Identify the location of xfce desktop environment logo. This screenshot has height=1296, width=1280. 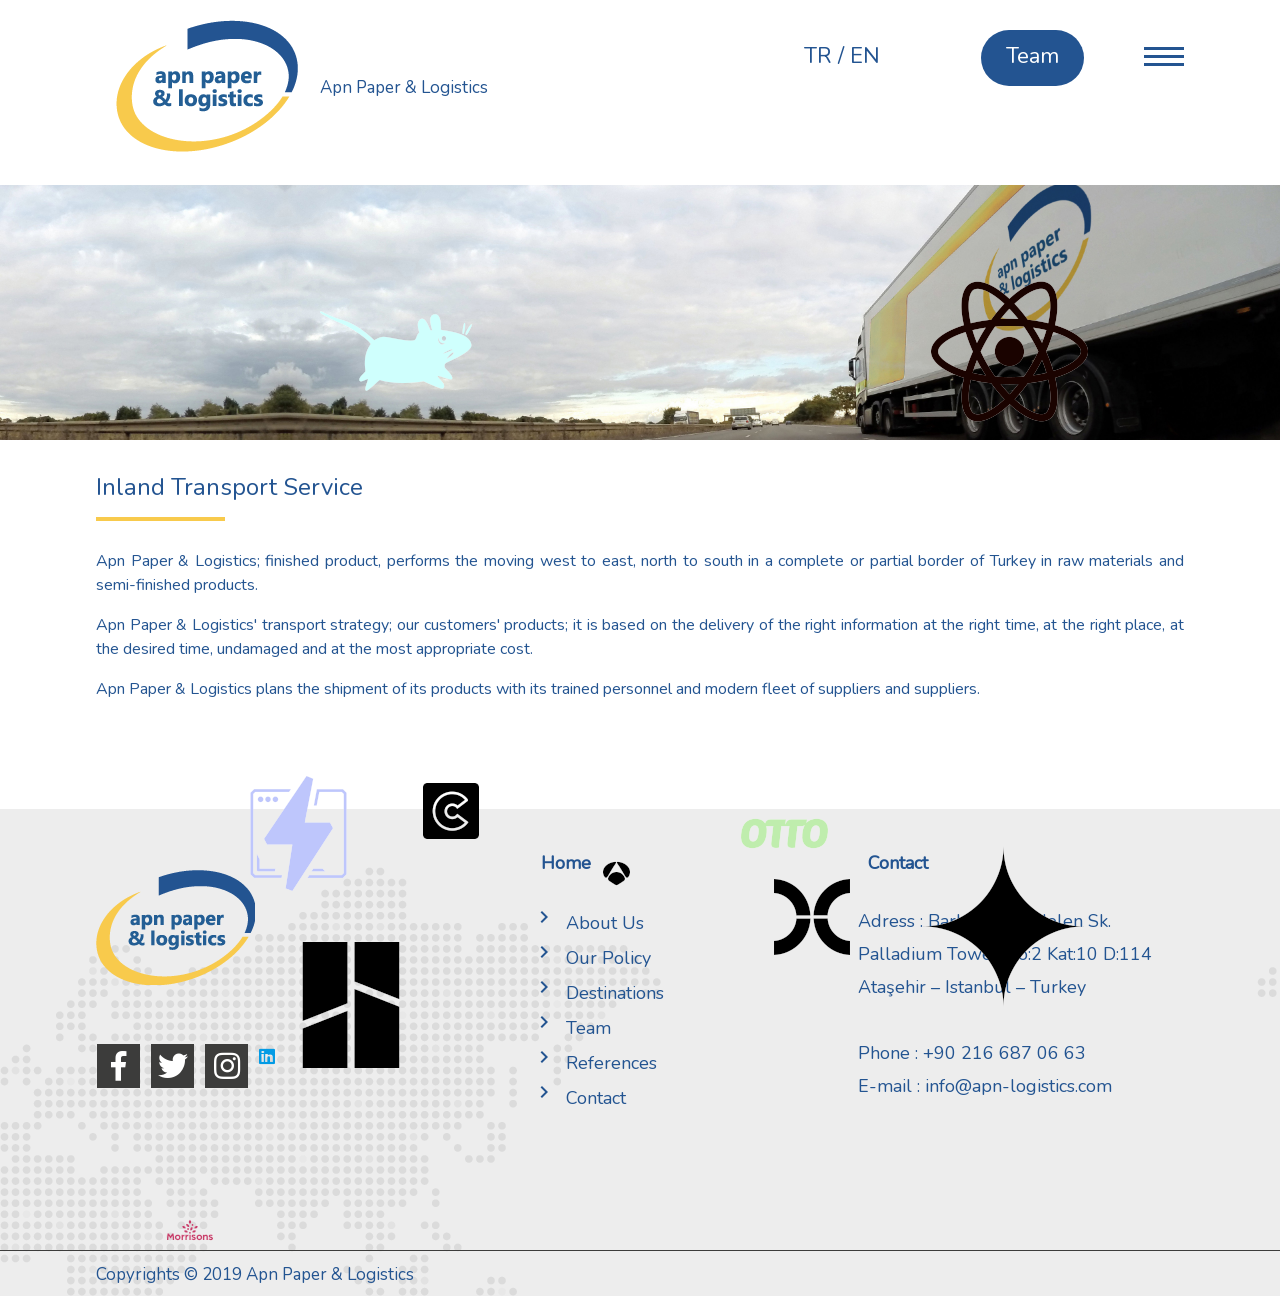
(396, 351).